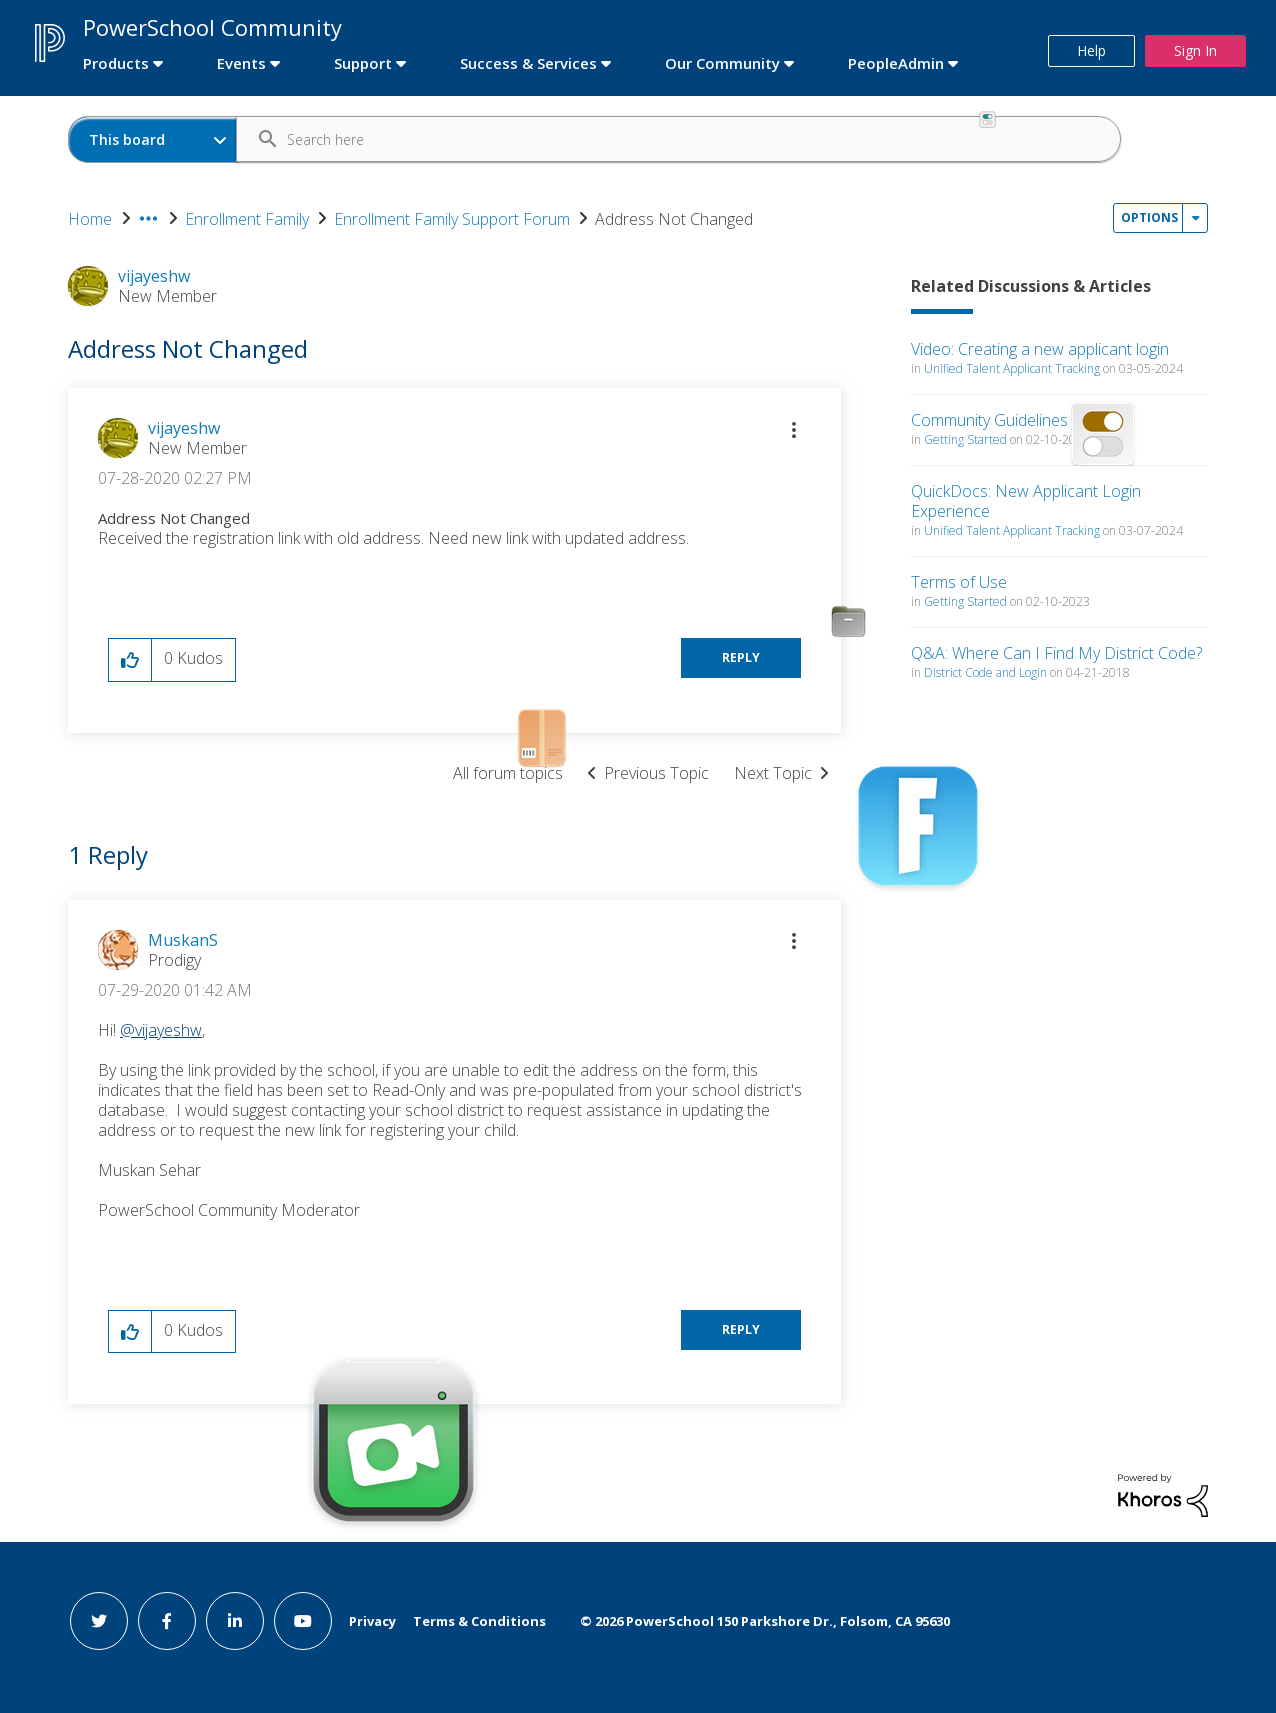  I want to click on open unity tweak tool settings, so click(987, 119).